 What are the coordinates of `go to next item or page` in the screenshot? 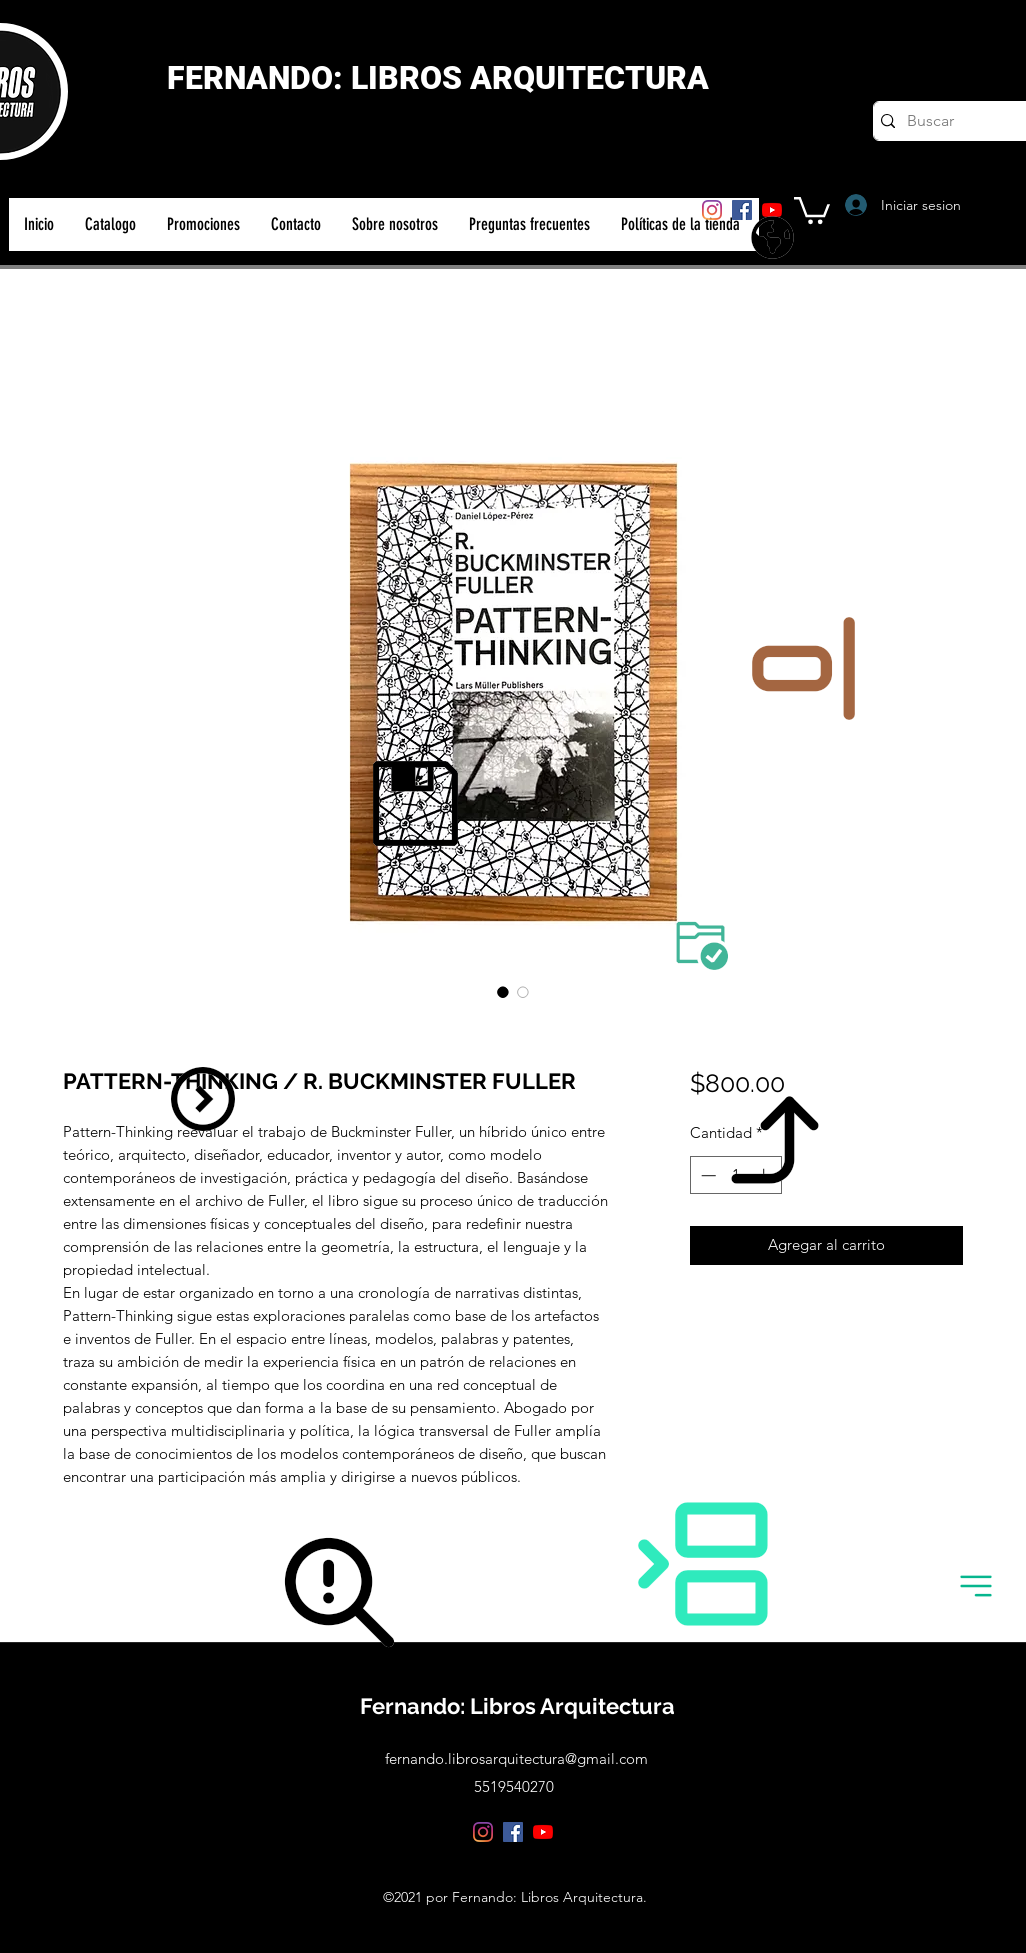 It's located at (203, 1099).